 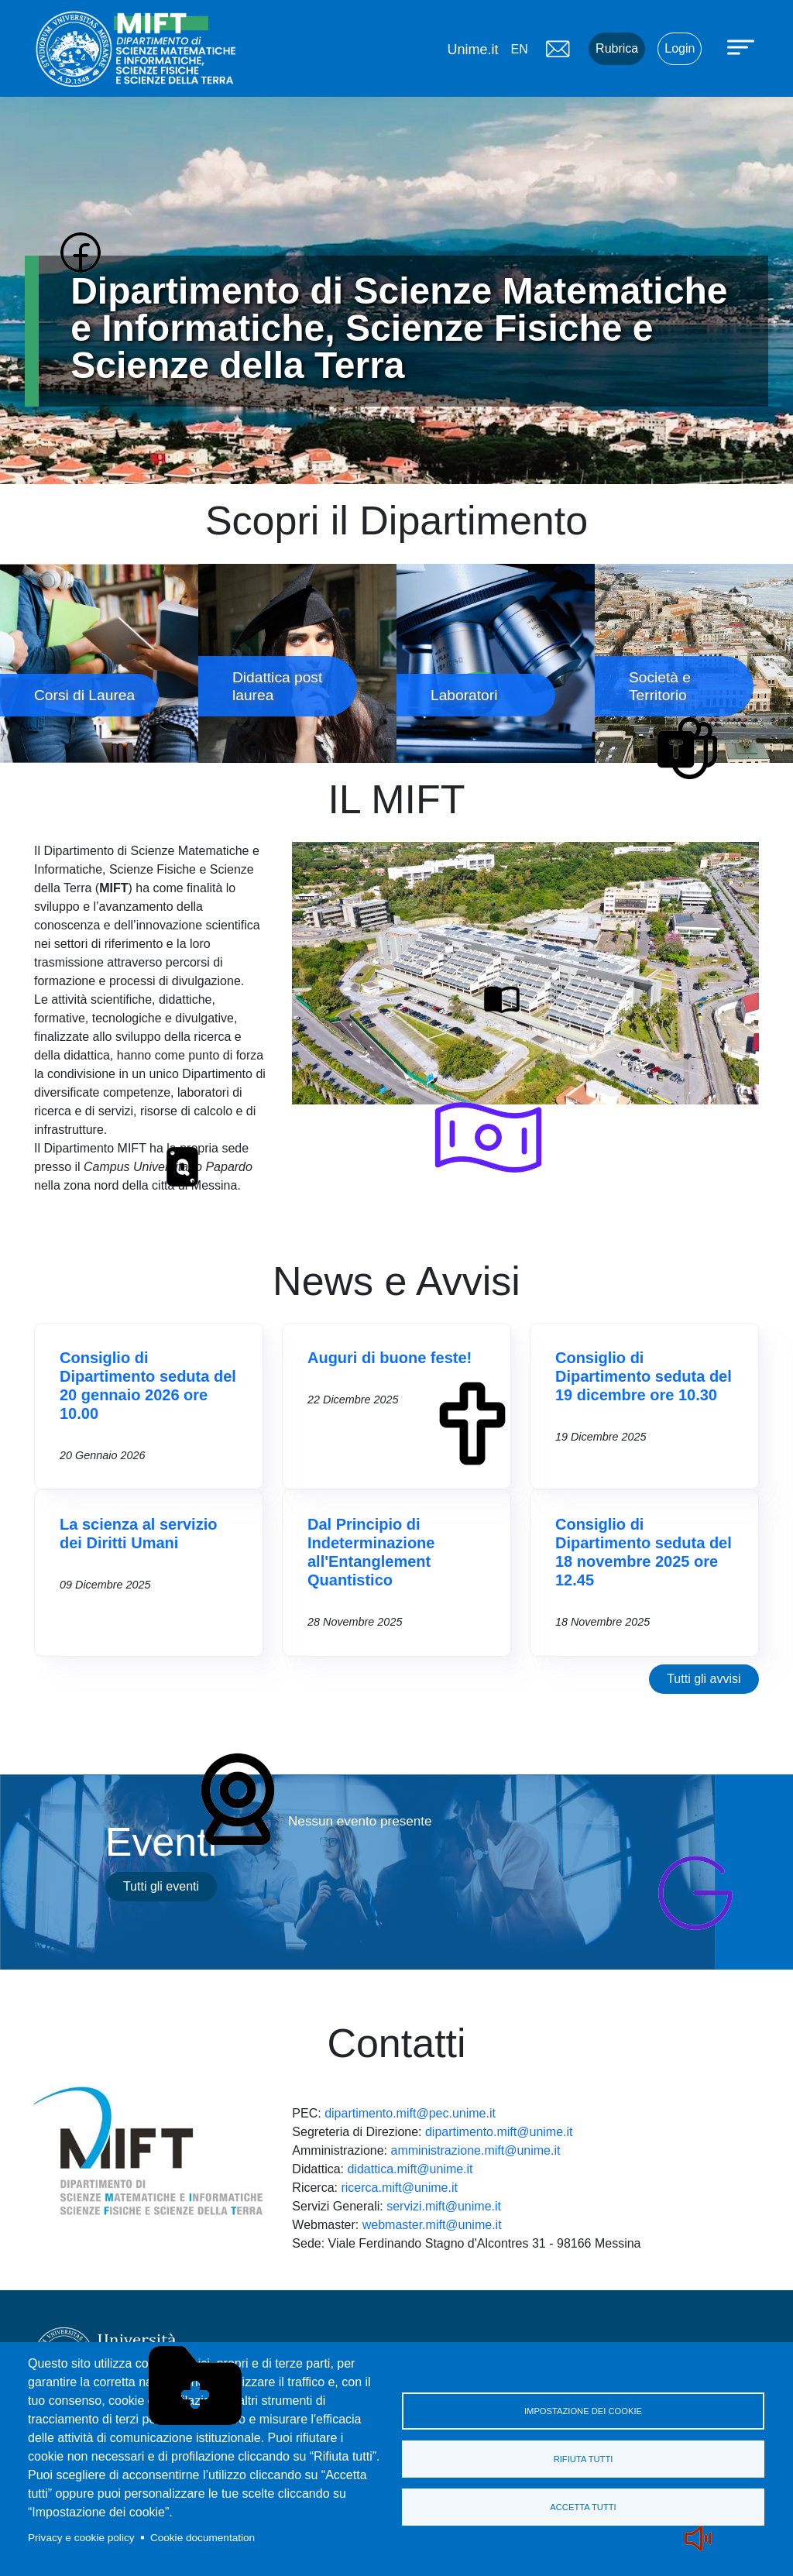 I want to click on create a new folder, so click(x=195, y=2385).